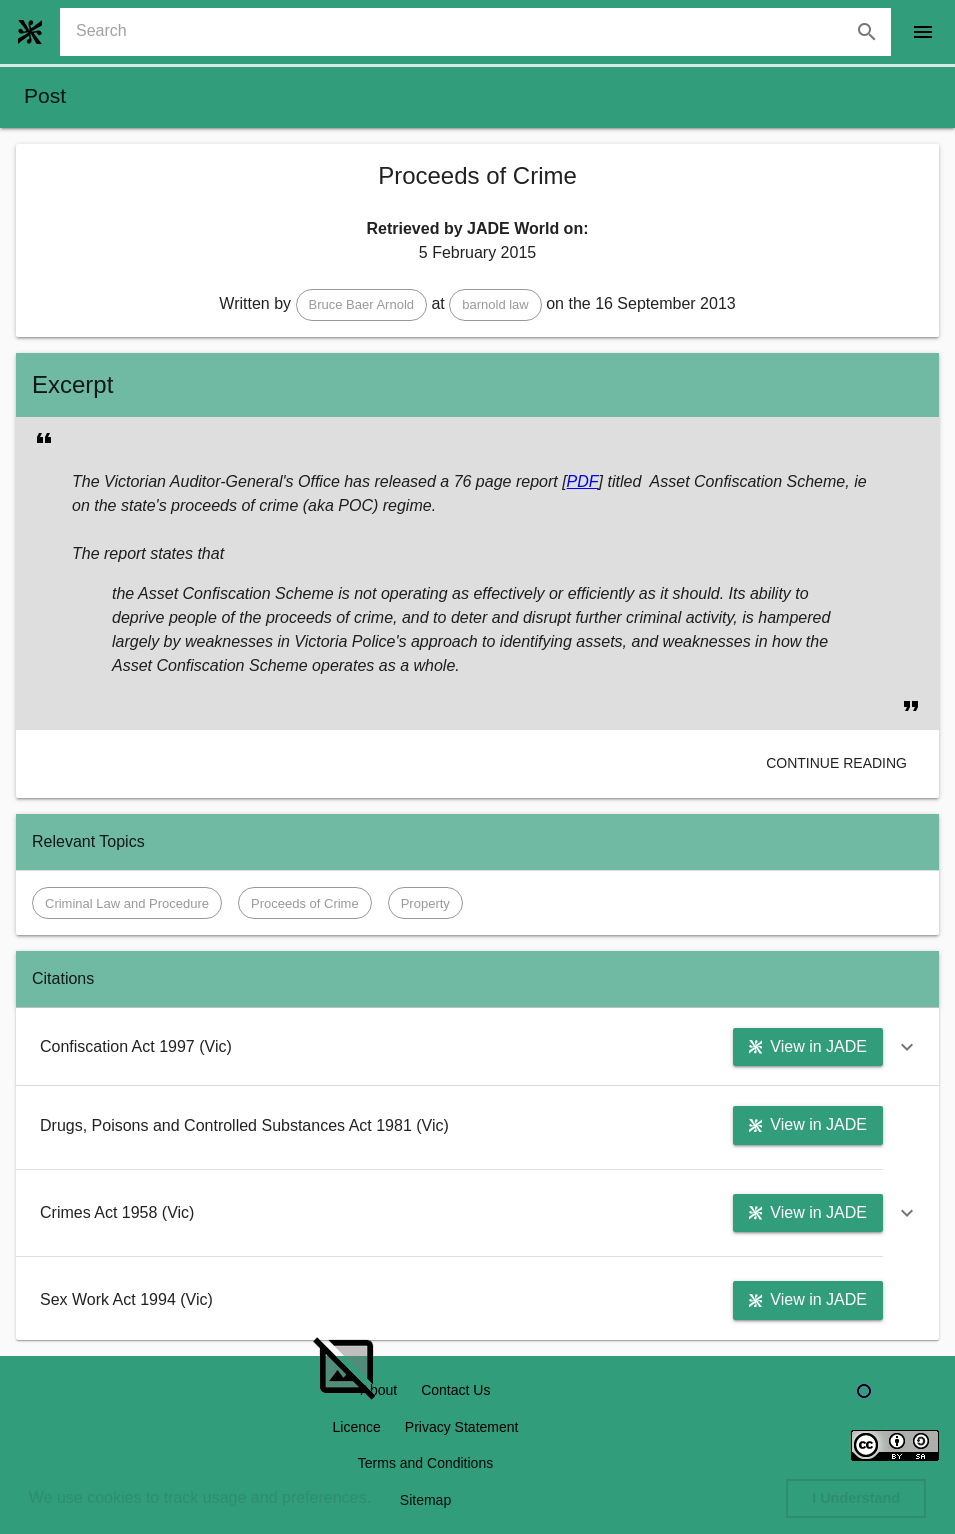  I want to click on indicates gender-neutral or unspecified gender option, so click(864, 1391).